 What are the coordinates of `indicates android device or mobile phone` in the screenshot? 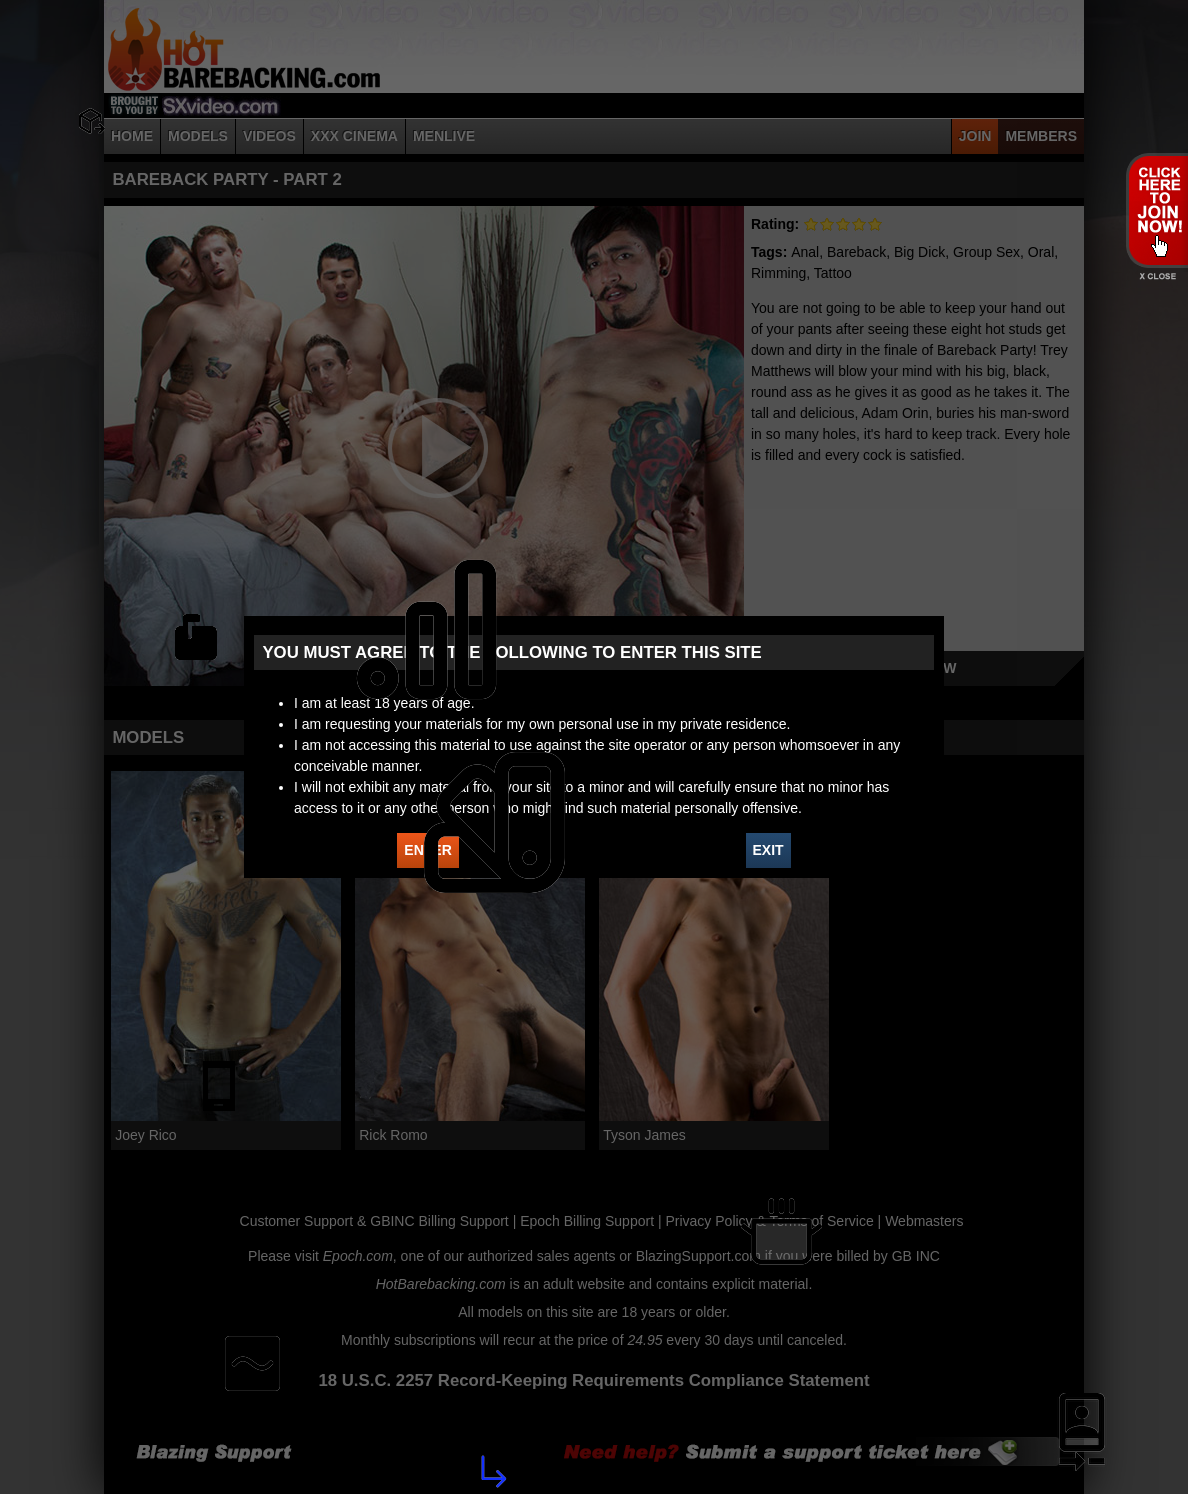 It's located at (219, 1086).